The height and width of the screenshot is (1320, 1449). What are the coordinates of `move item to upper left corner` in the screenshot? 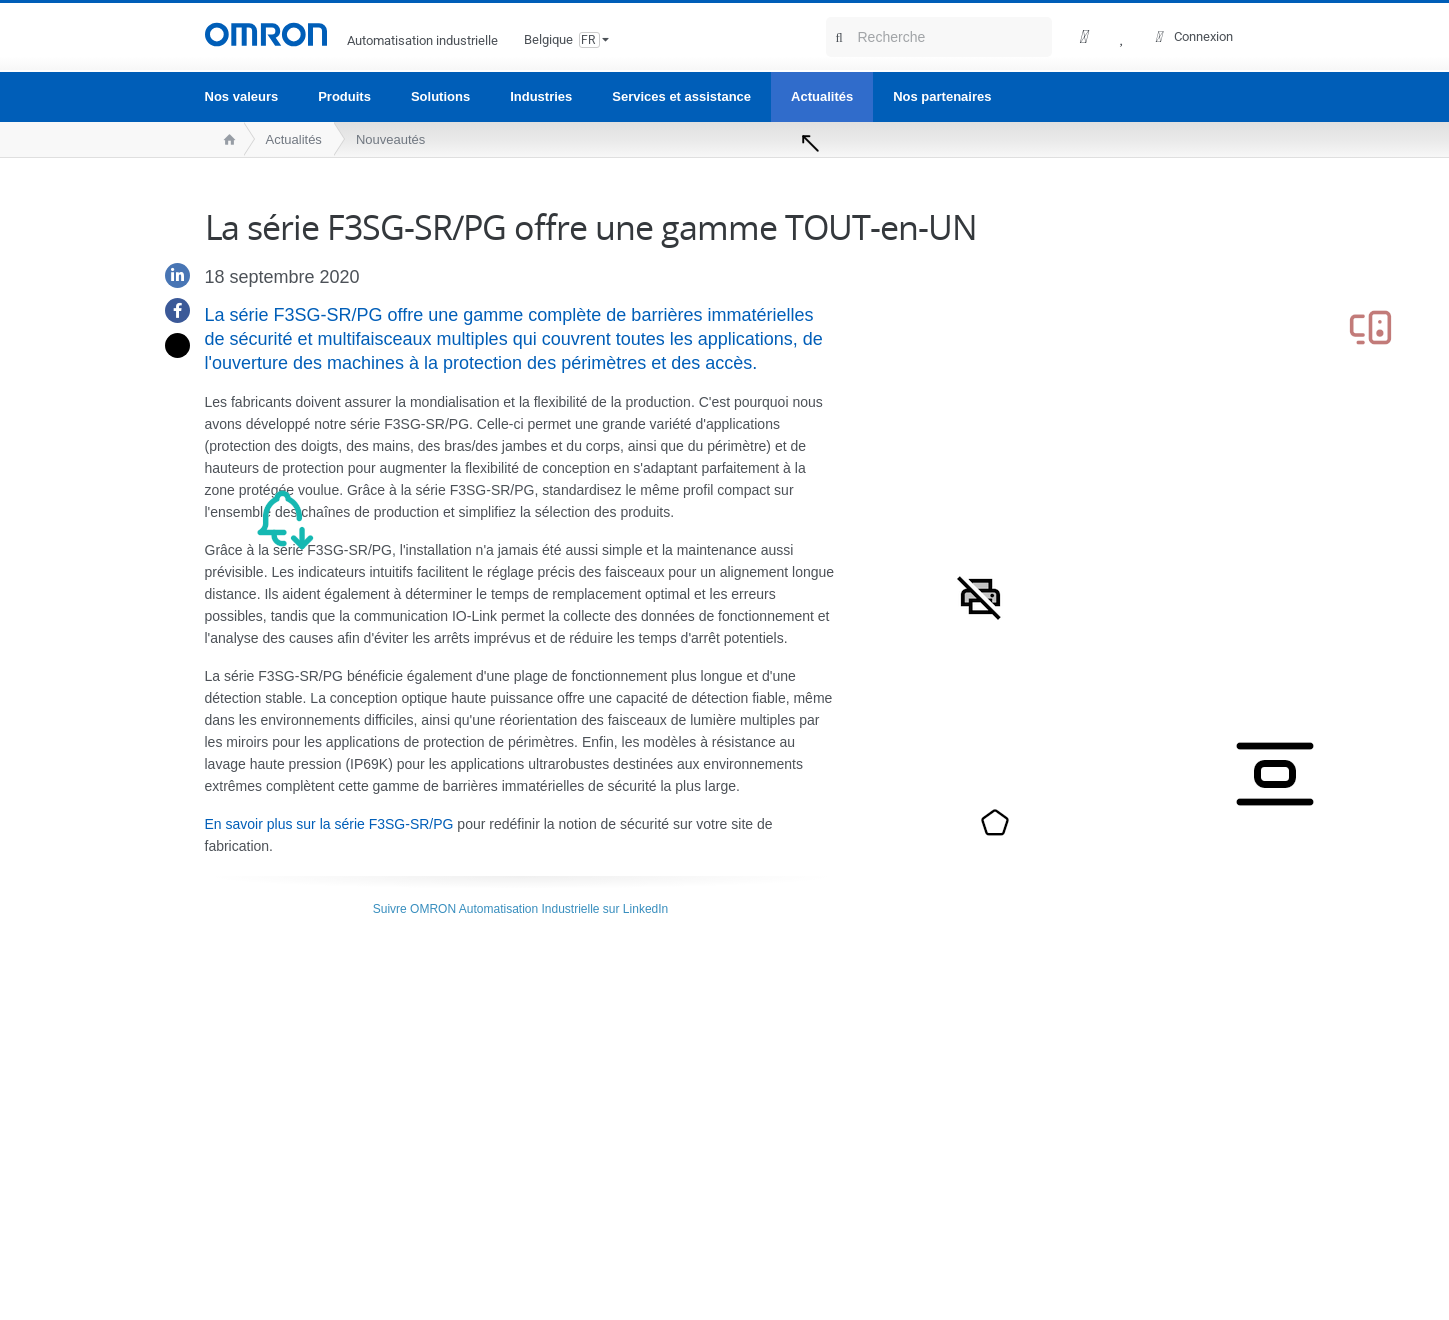 It's located at (810, 143).